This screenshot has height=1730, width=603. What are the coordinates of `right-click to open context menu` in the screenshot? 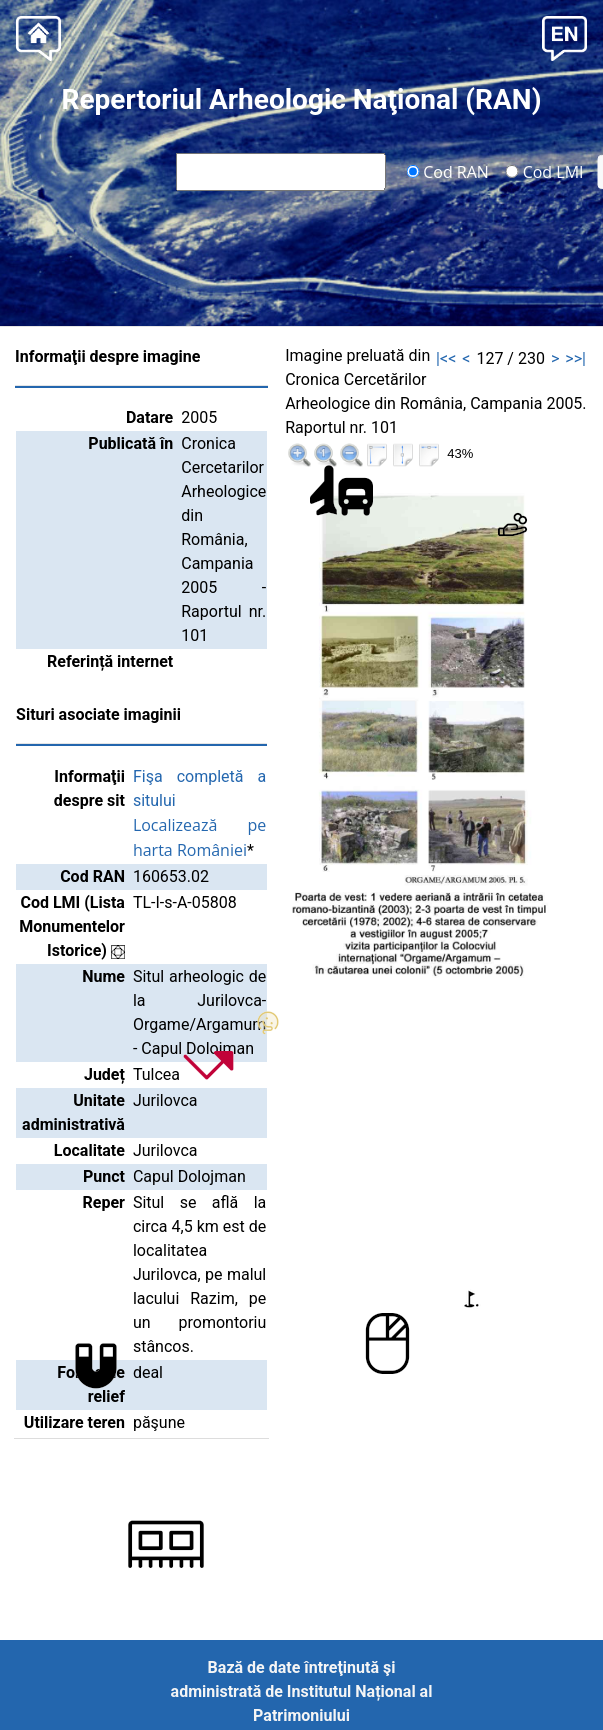 It's located at (387, 1343).